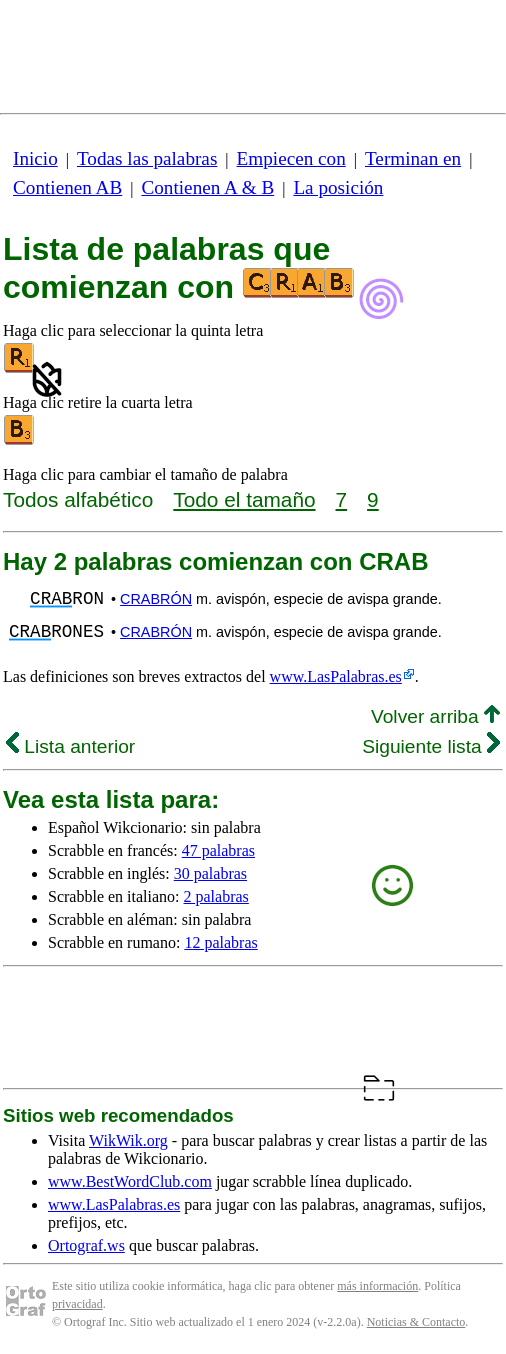 This screenshot has height=1354, width=506. What do you see at coordinates (379, 1088) in the screenshot?
I see `create a new folder` at bounding box center [379, 1088].